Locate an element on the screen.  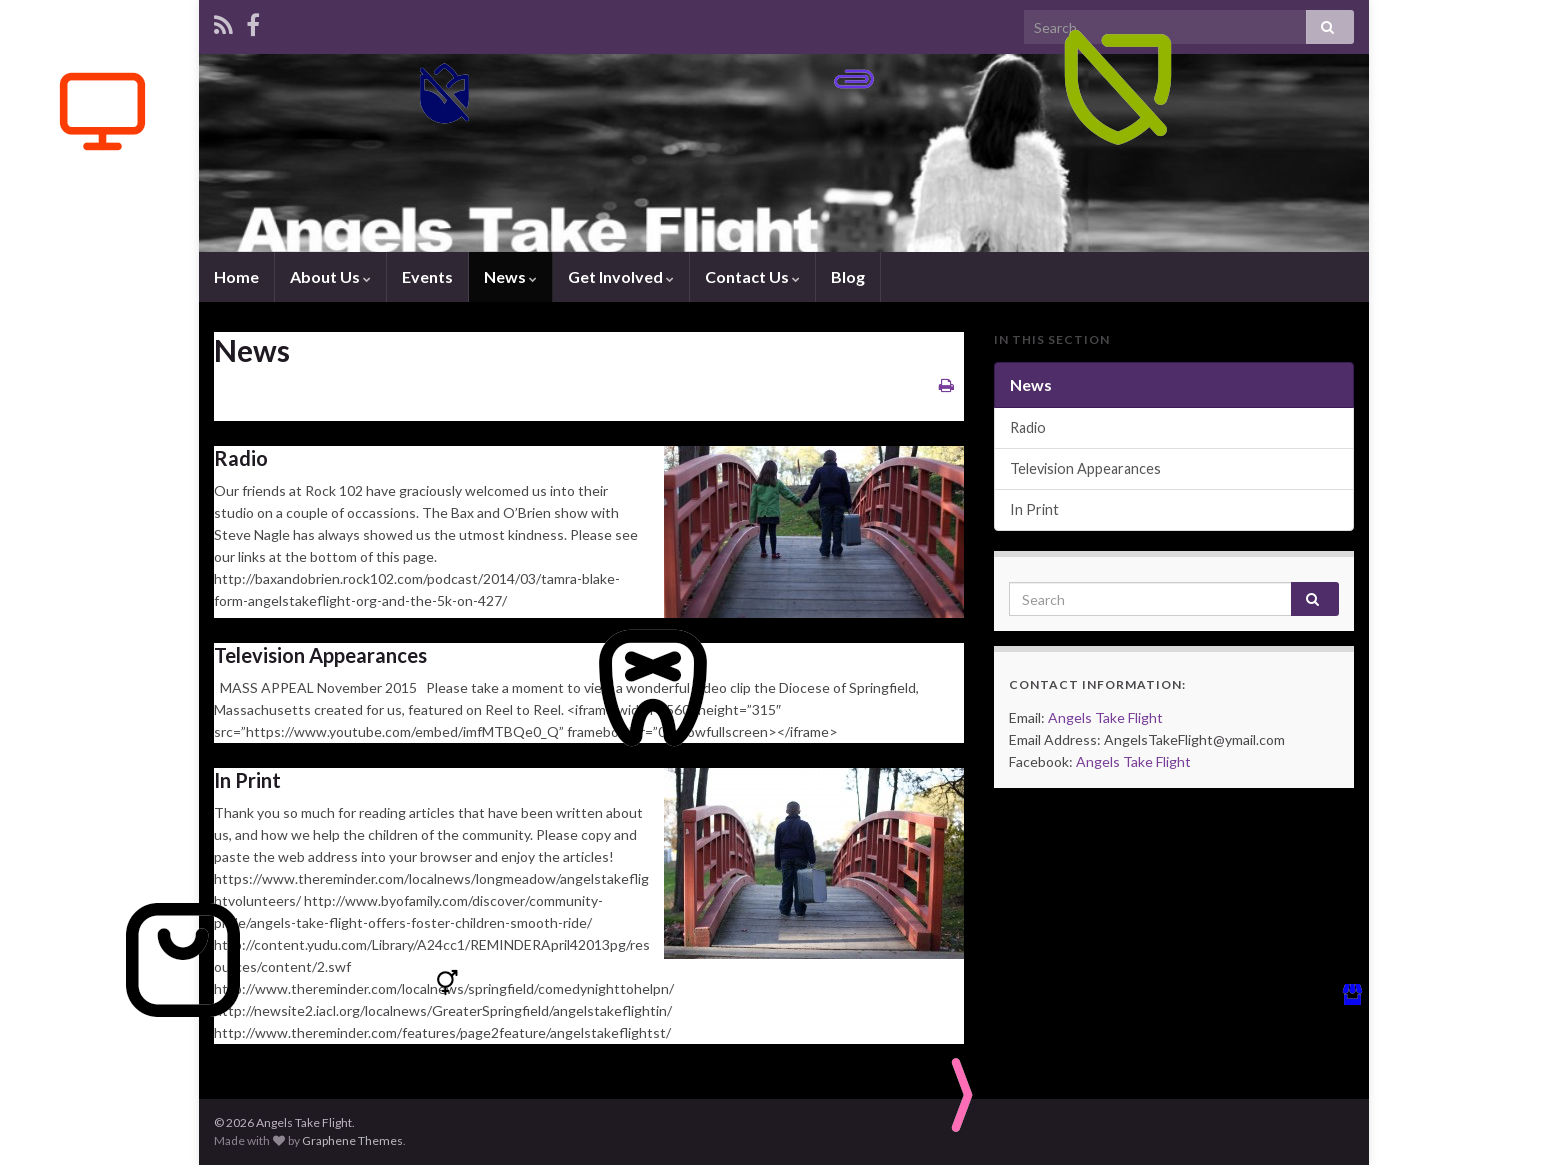
navigate to the next item or page is located at coordinates (960, 1095).